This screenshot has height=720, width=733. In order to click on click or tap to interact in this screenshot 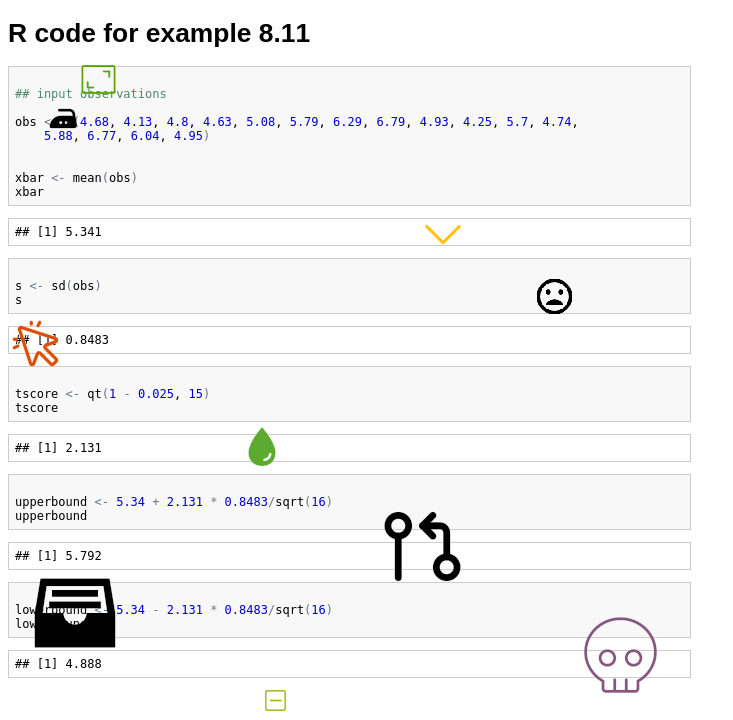, I will do `click(38, 346)`.